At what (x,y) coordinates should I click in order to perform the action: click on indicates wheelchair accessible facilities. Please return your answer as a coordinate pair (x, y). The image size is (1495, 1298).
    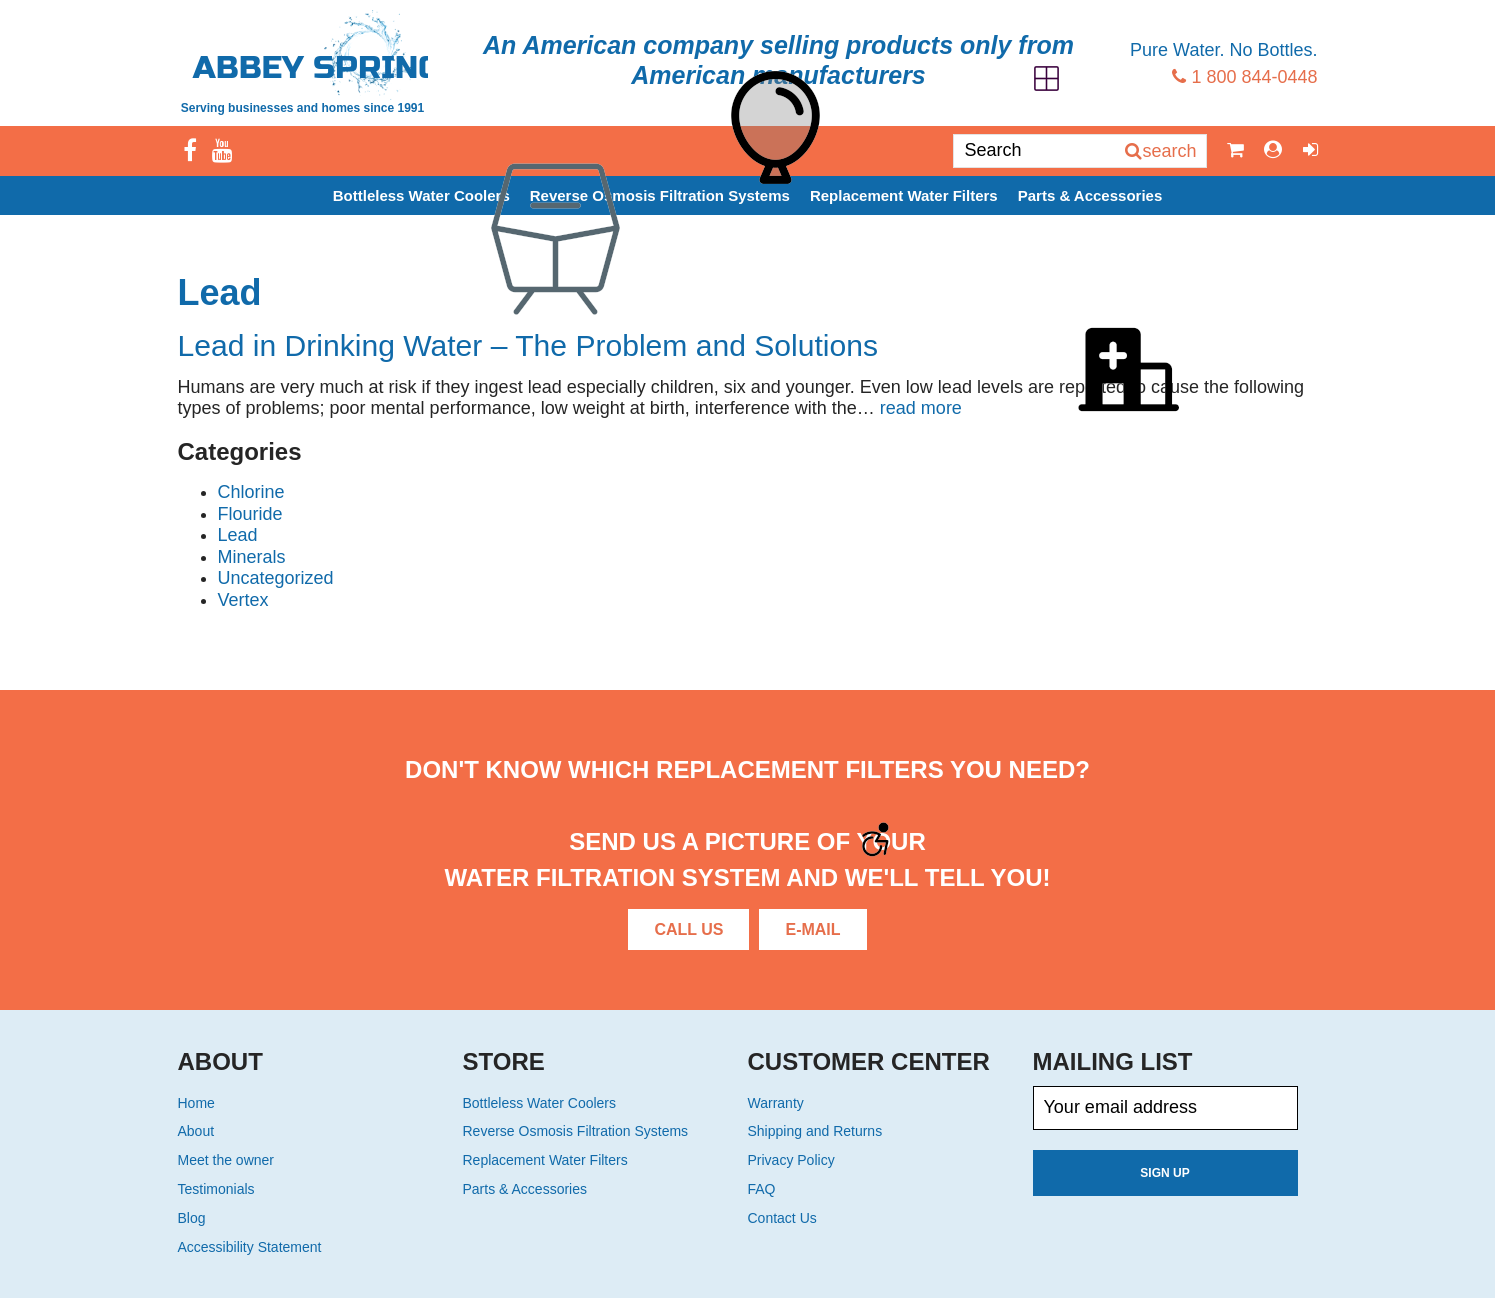
    Looking at the image, I should click on (876, 840).